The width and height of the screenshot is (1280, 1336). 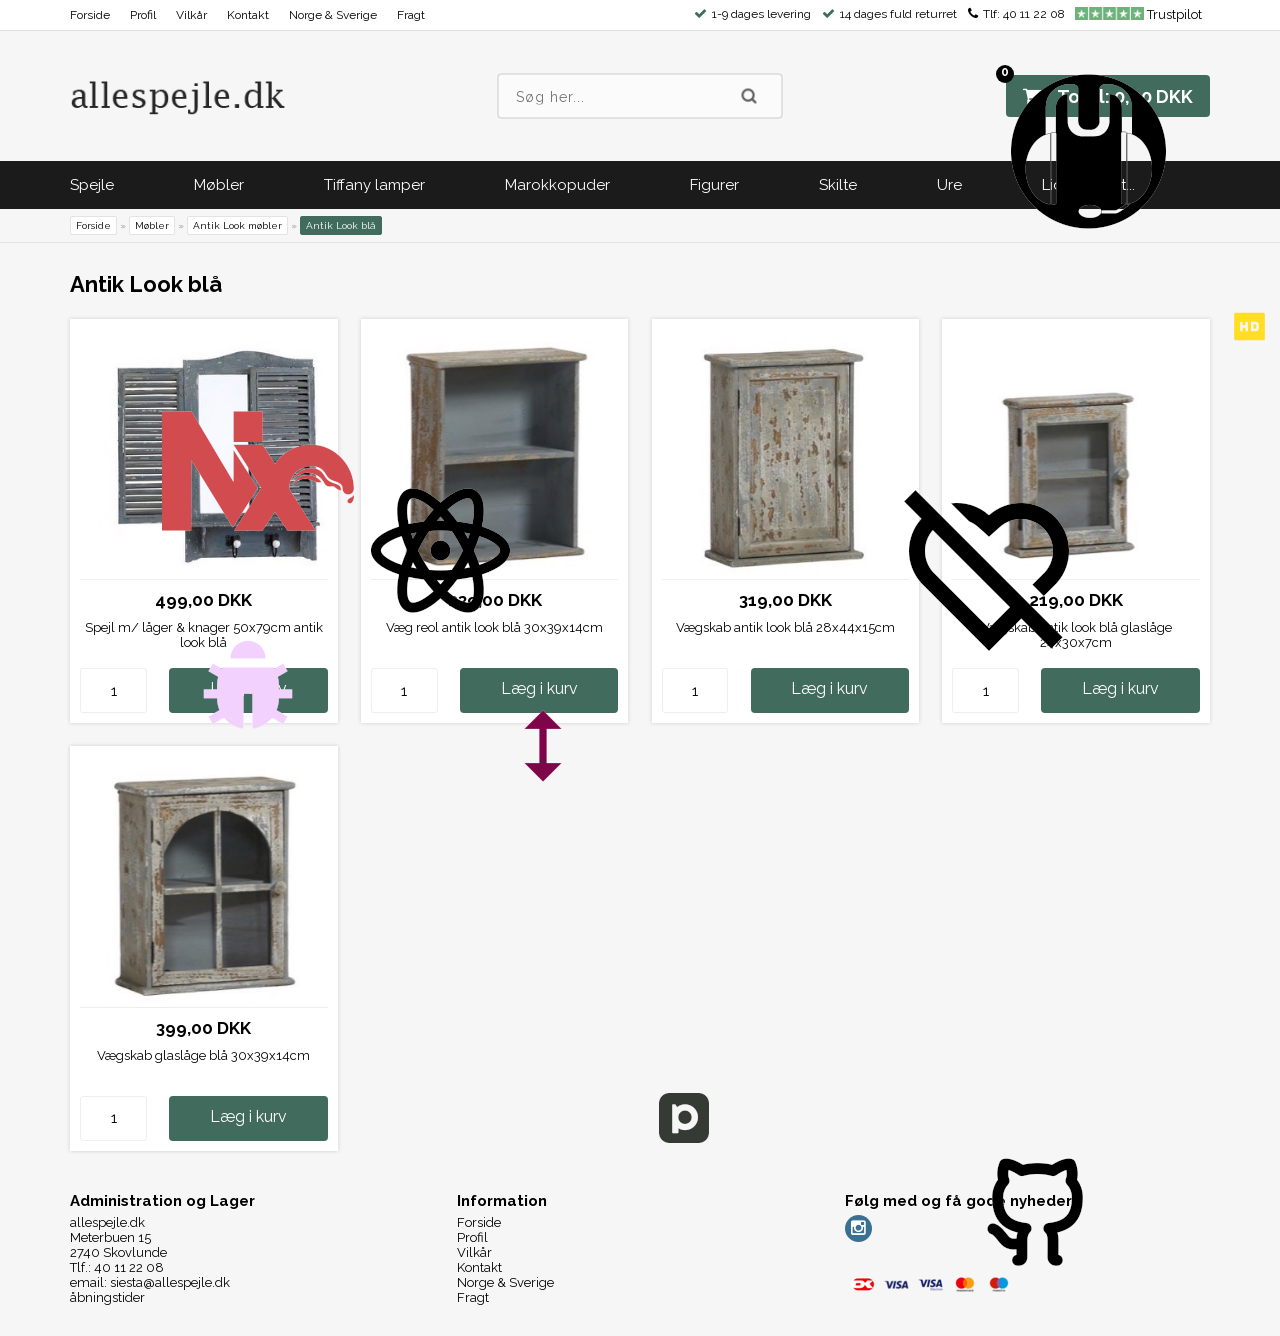 What do you see at coordinates (258, 471) in the screenshot?
I see `nx build system logo` at bounding box center [258, 471].